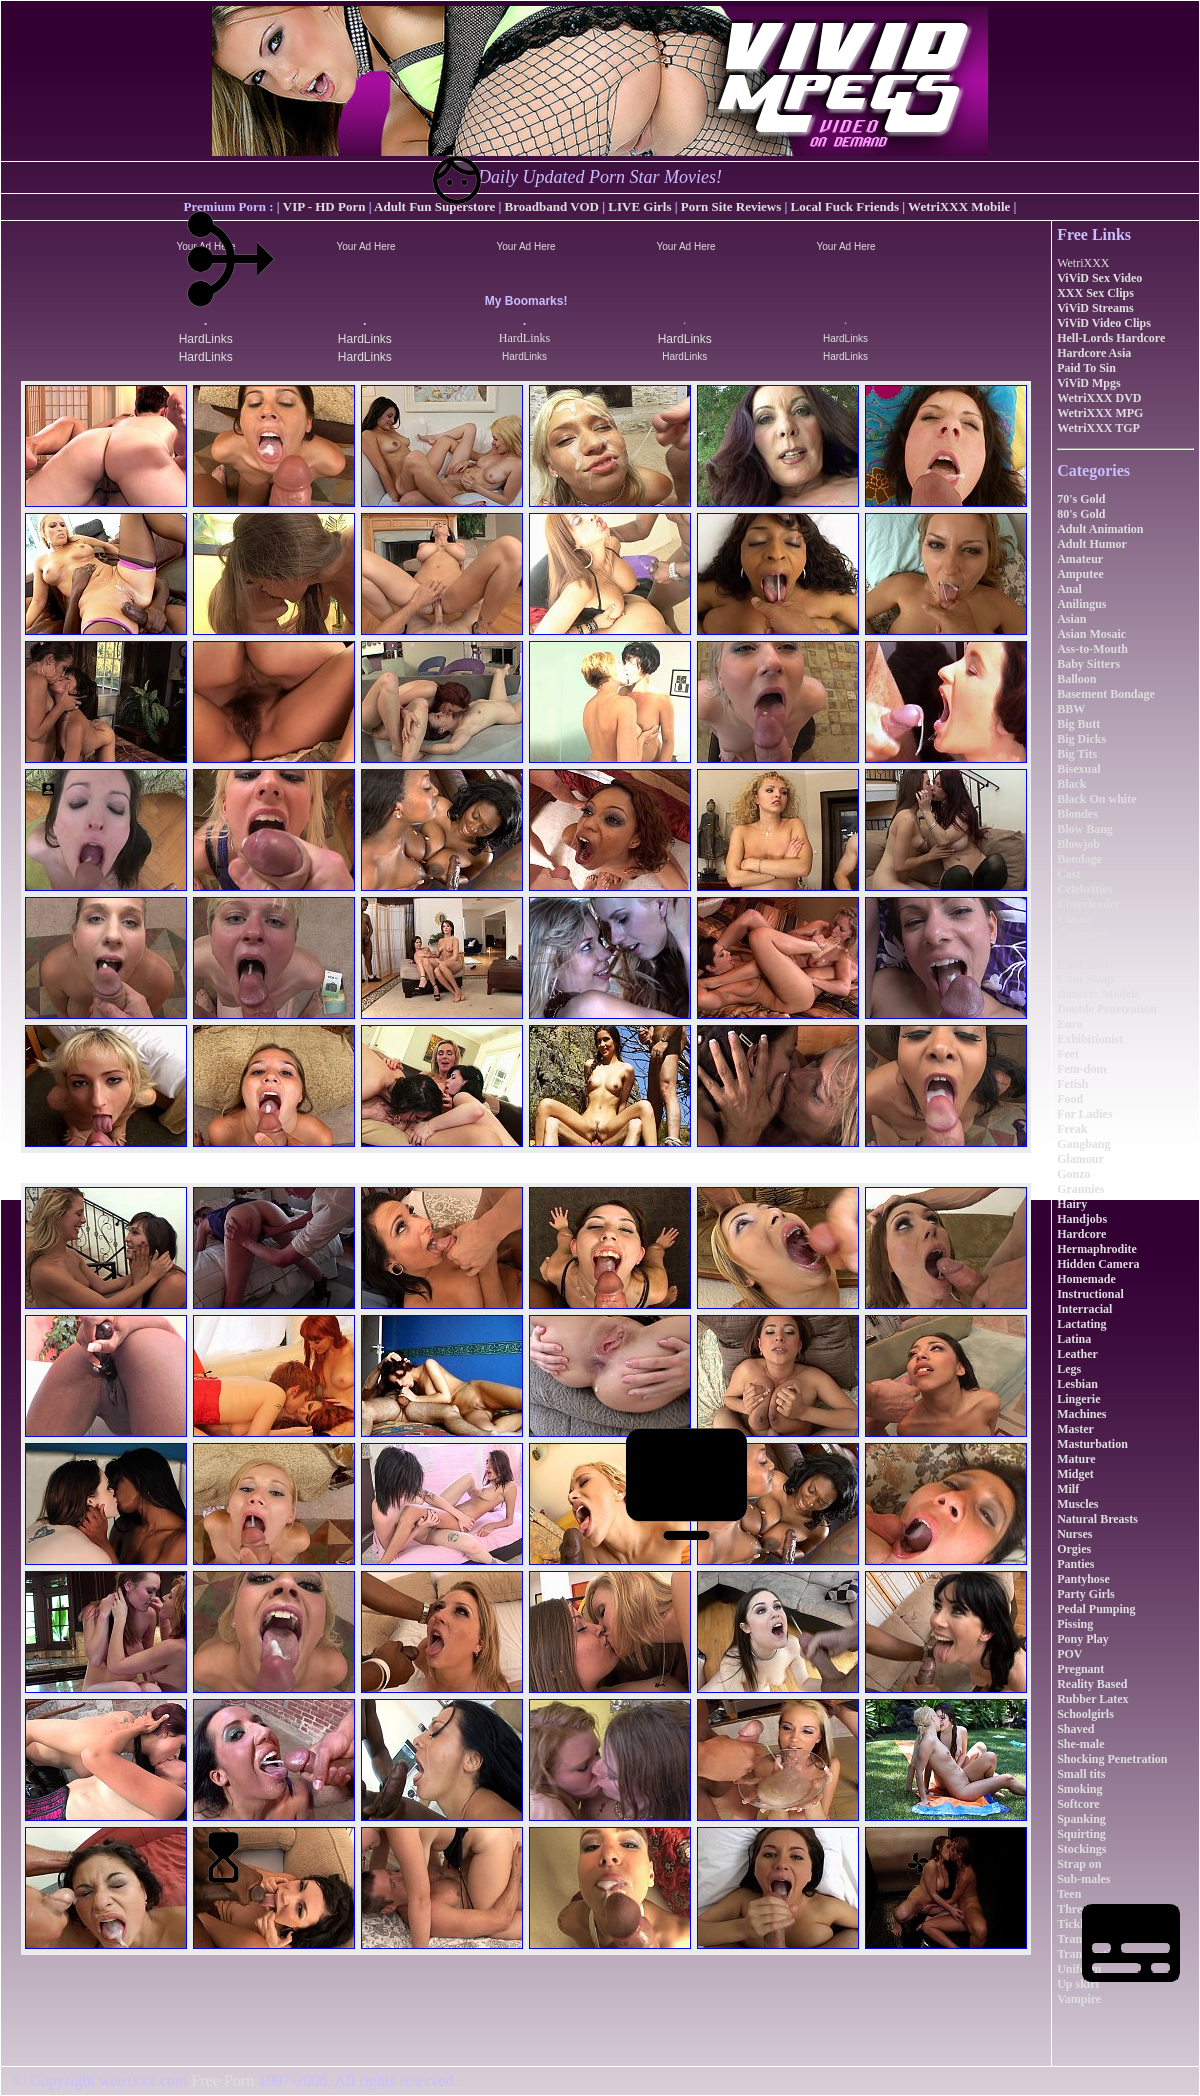 This screenshot has width=1200, height=2096. I want to click on enable subtitles or closed captions, so click(1131, 1943).